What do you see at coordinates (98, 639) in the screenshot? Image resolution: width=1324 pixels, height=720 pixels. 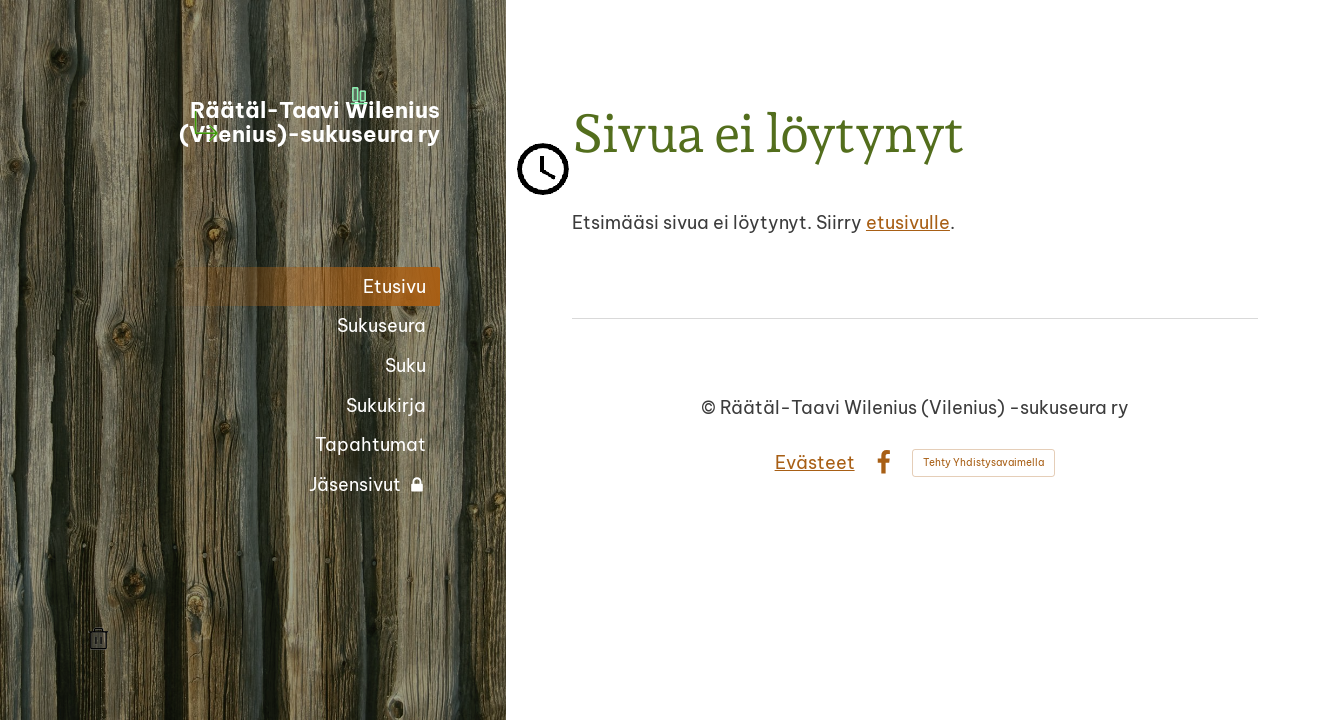 I see `delete selected item` at bounding box center [98, 639].